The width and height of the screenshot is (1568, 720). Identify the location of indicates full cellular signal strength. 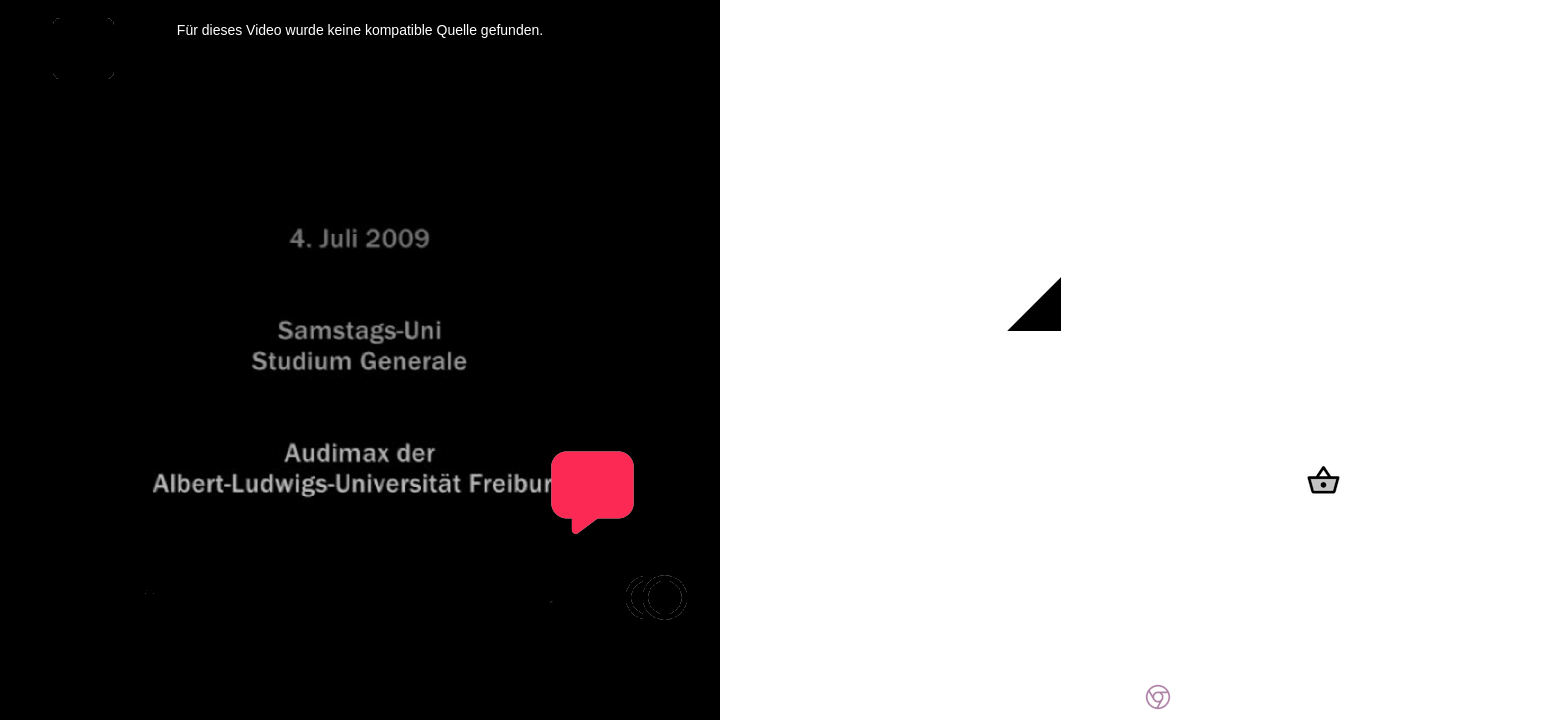
(1034, 304).